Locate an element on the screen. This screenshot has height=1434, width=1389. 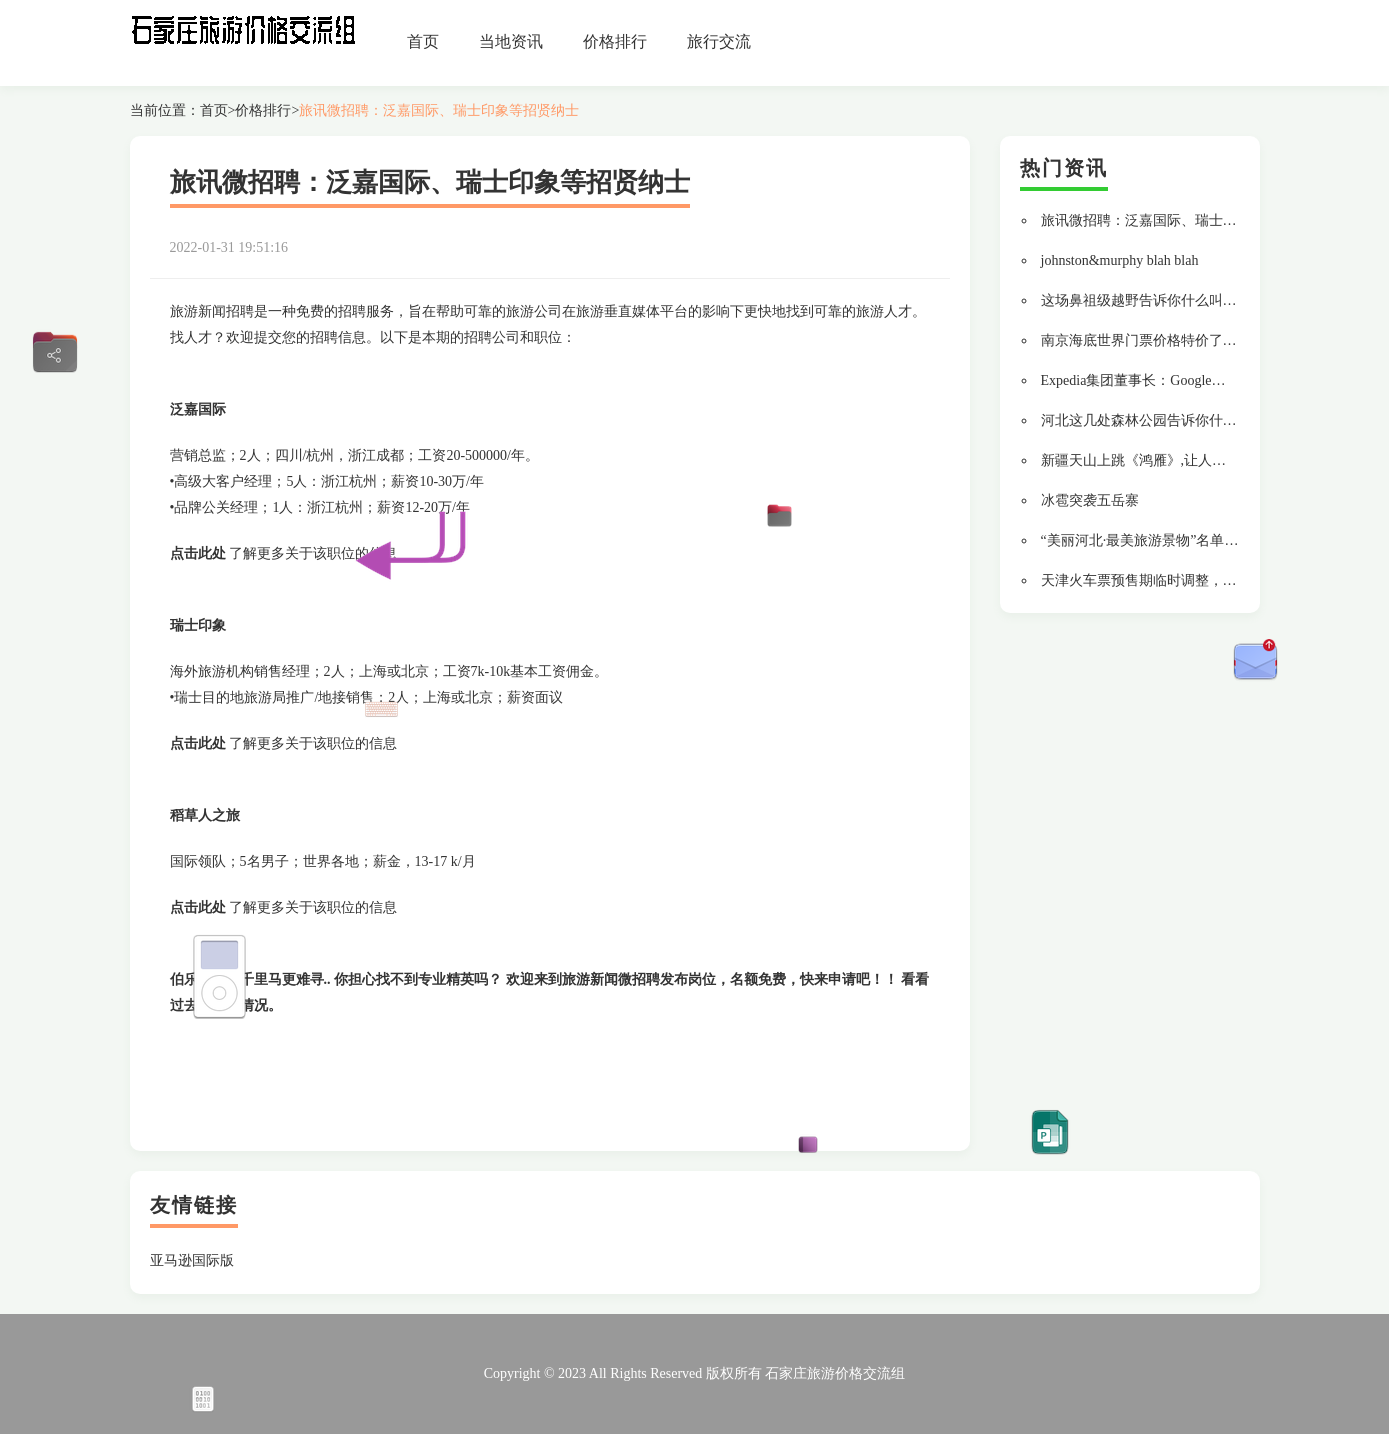
send an email message is located at coordinates (1255, 661).